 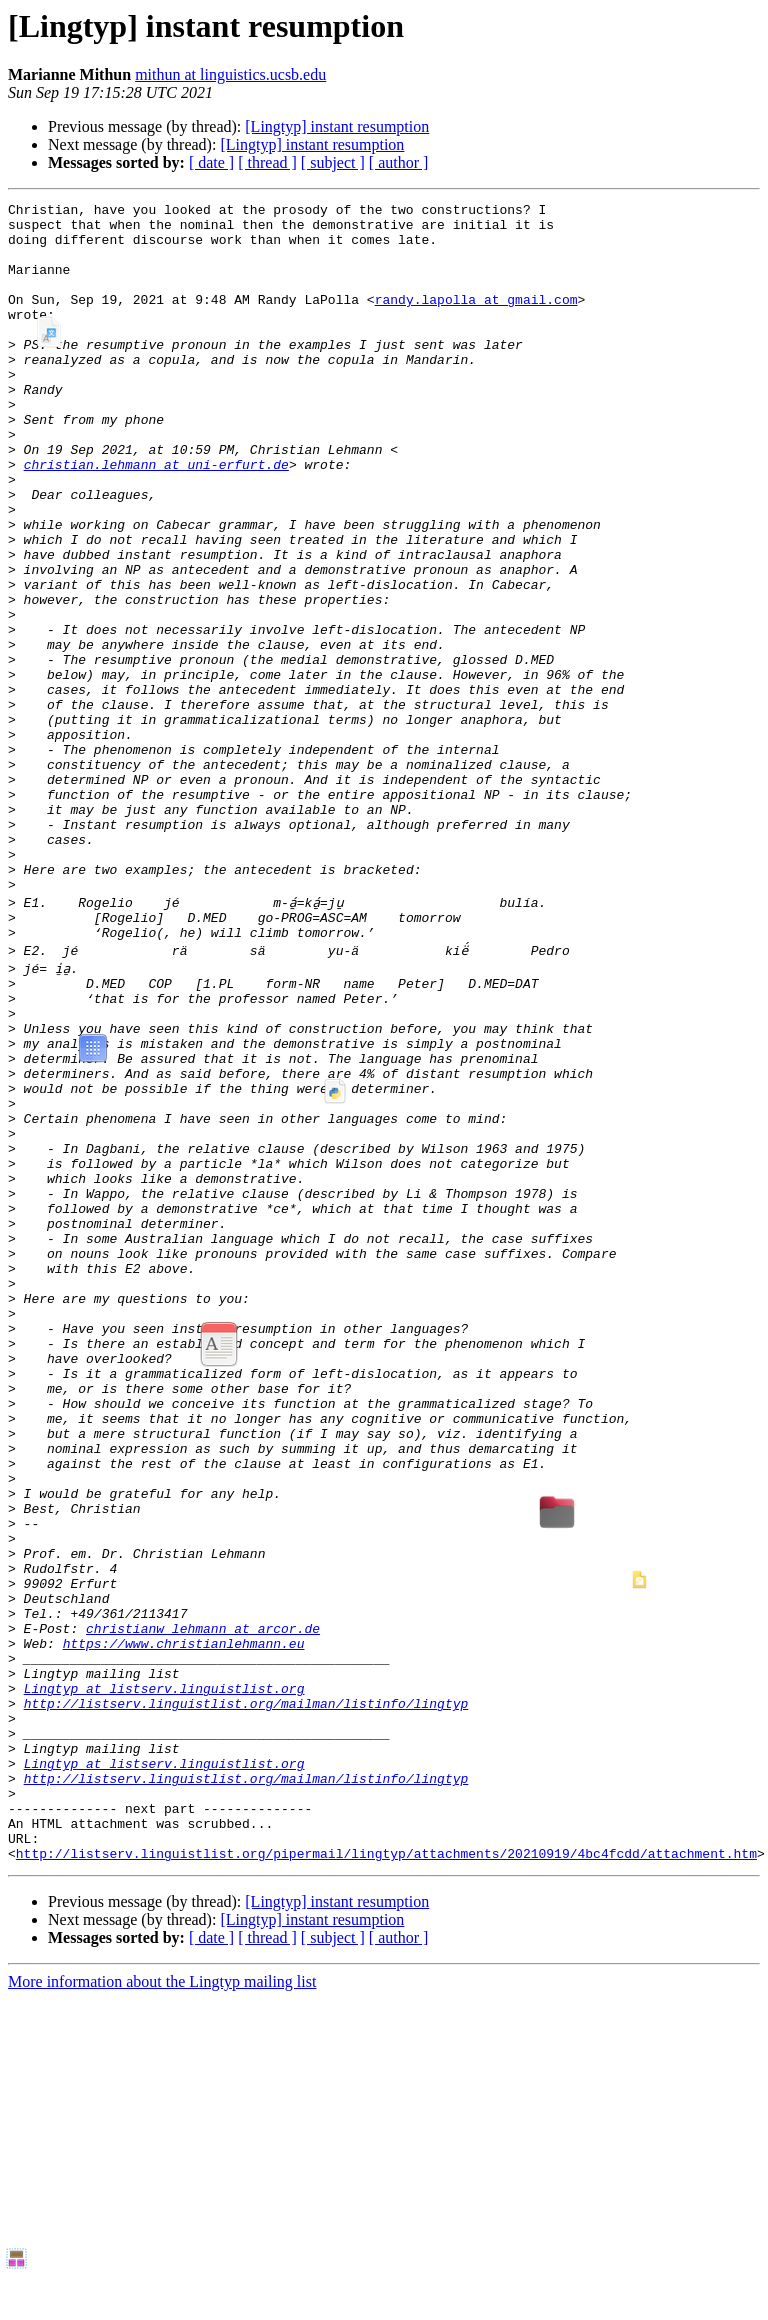 I want to click on mbox email archive file, so click(x=639, y=1579).